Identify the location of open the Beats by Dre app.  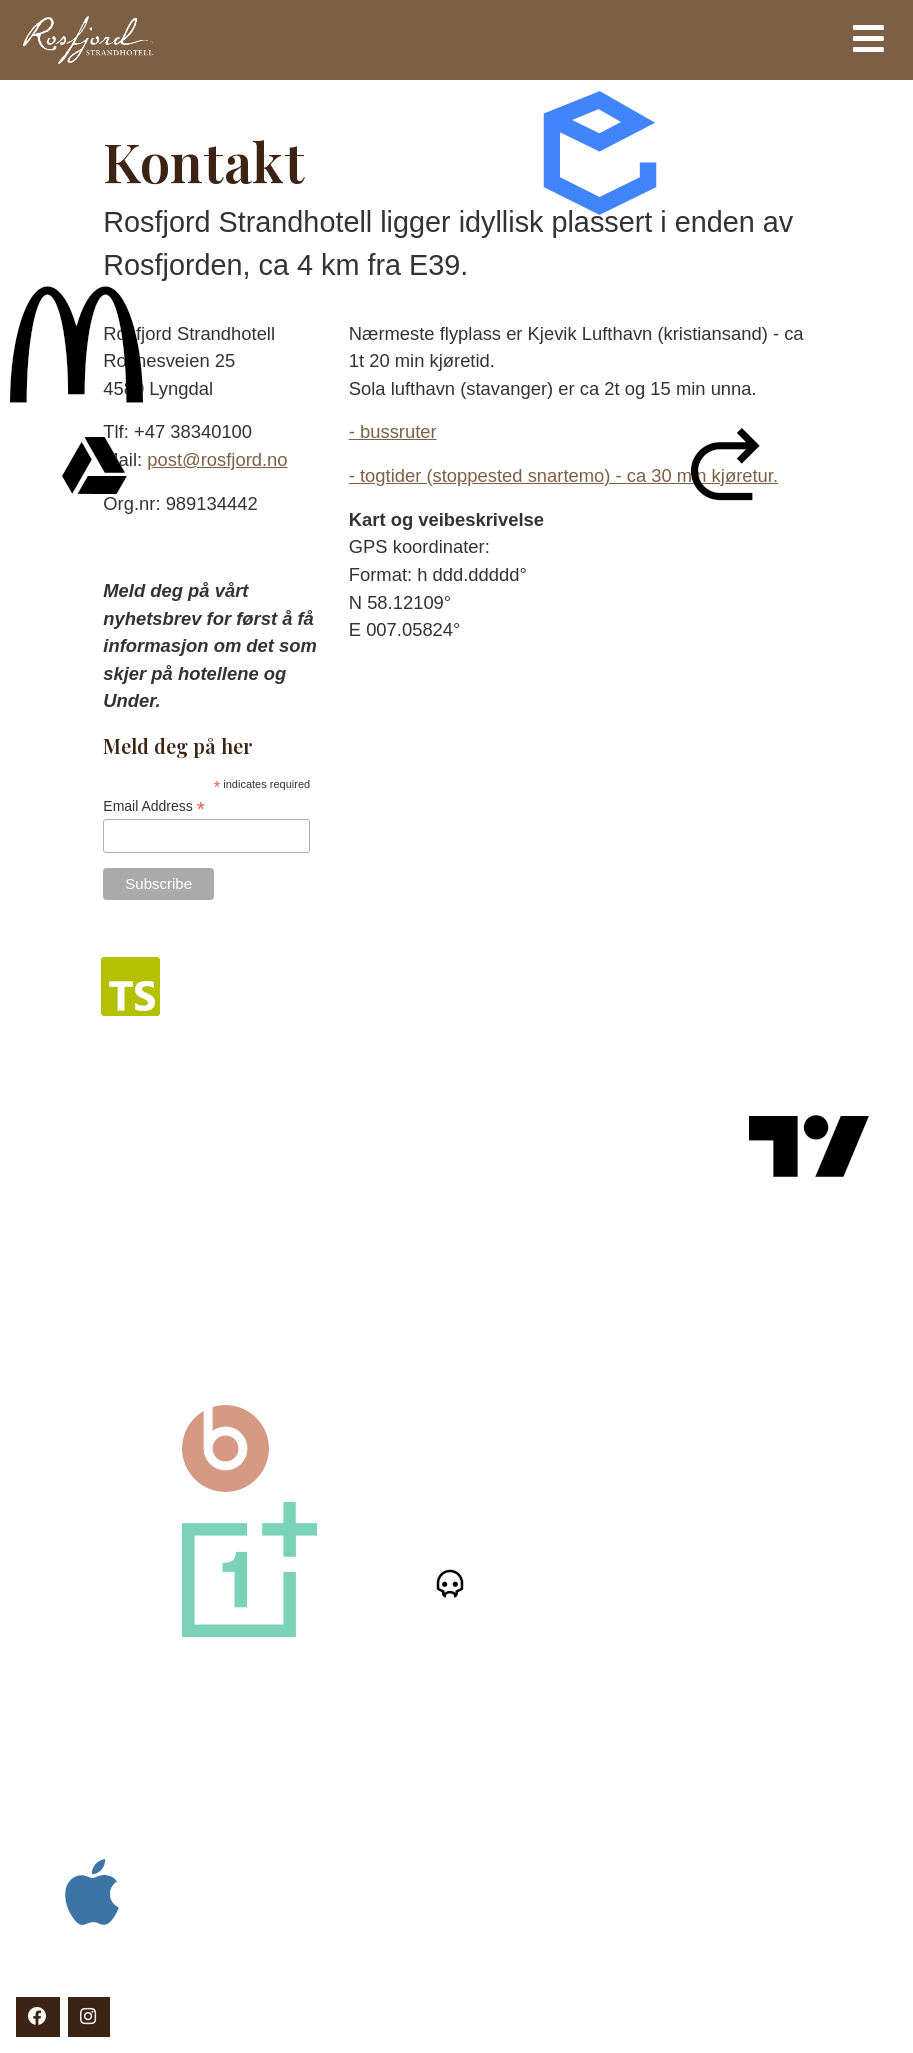
(225, 1448).